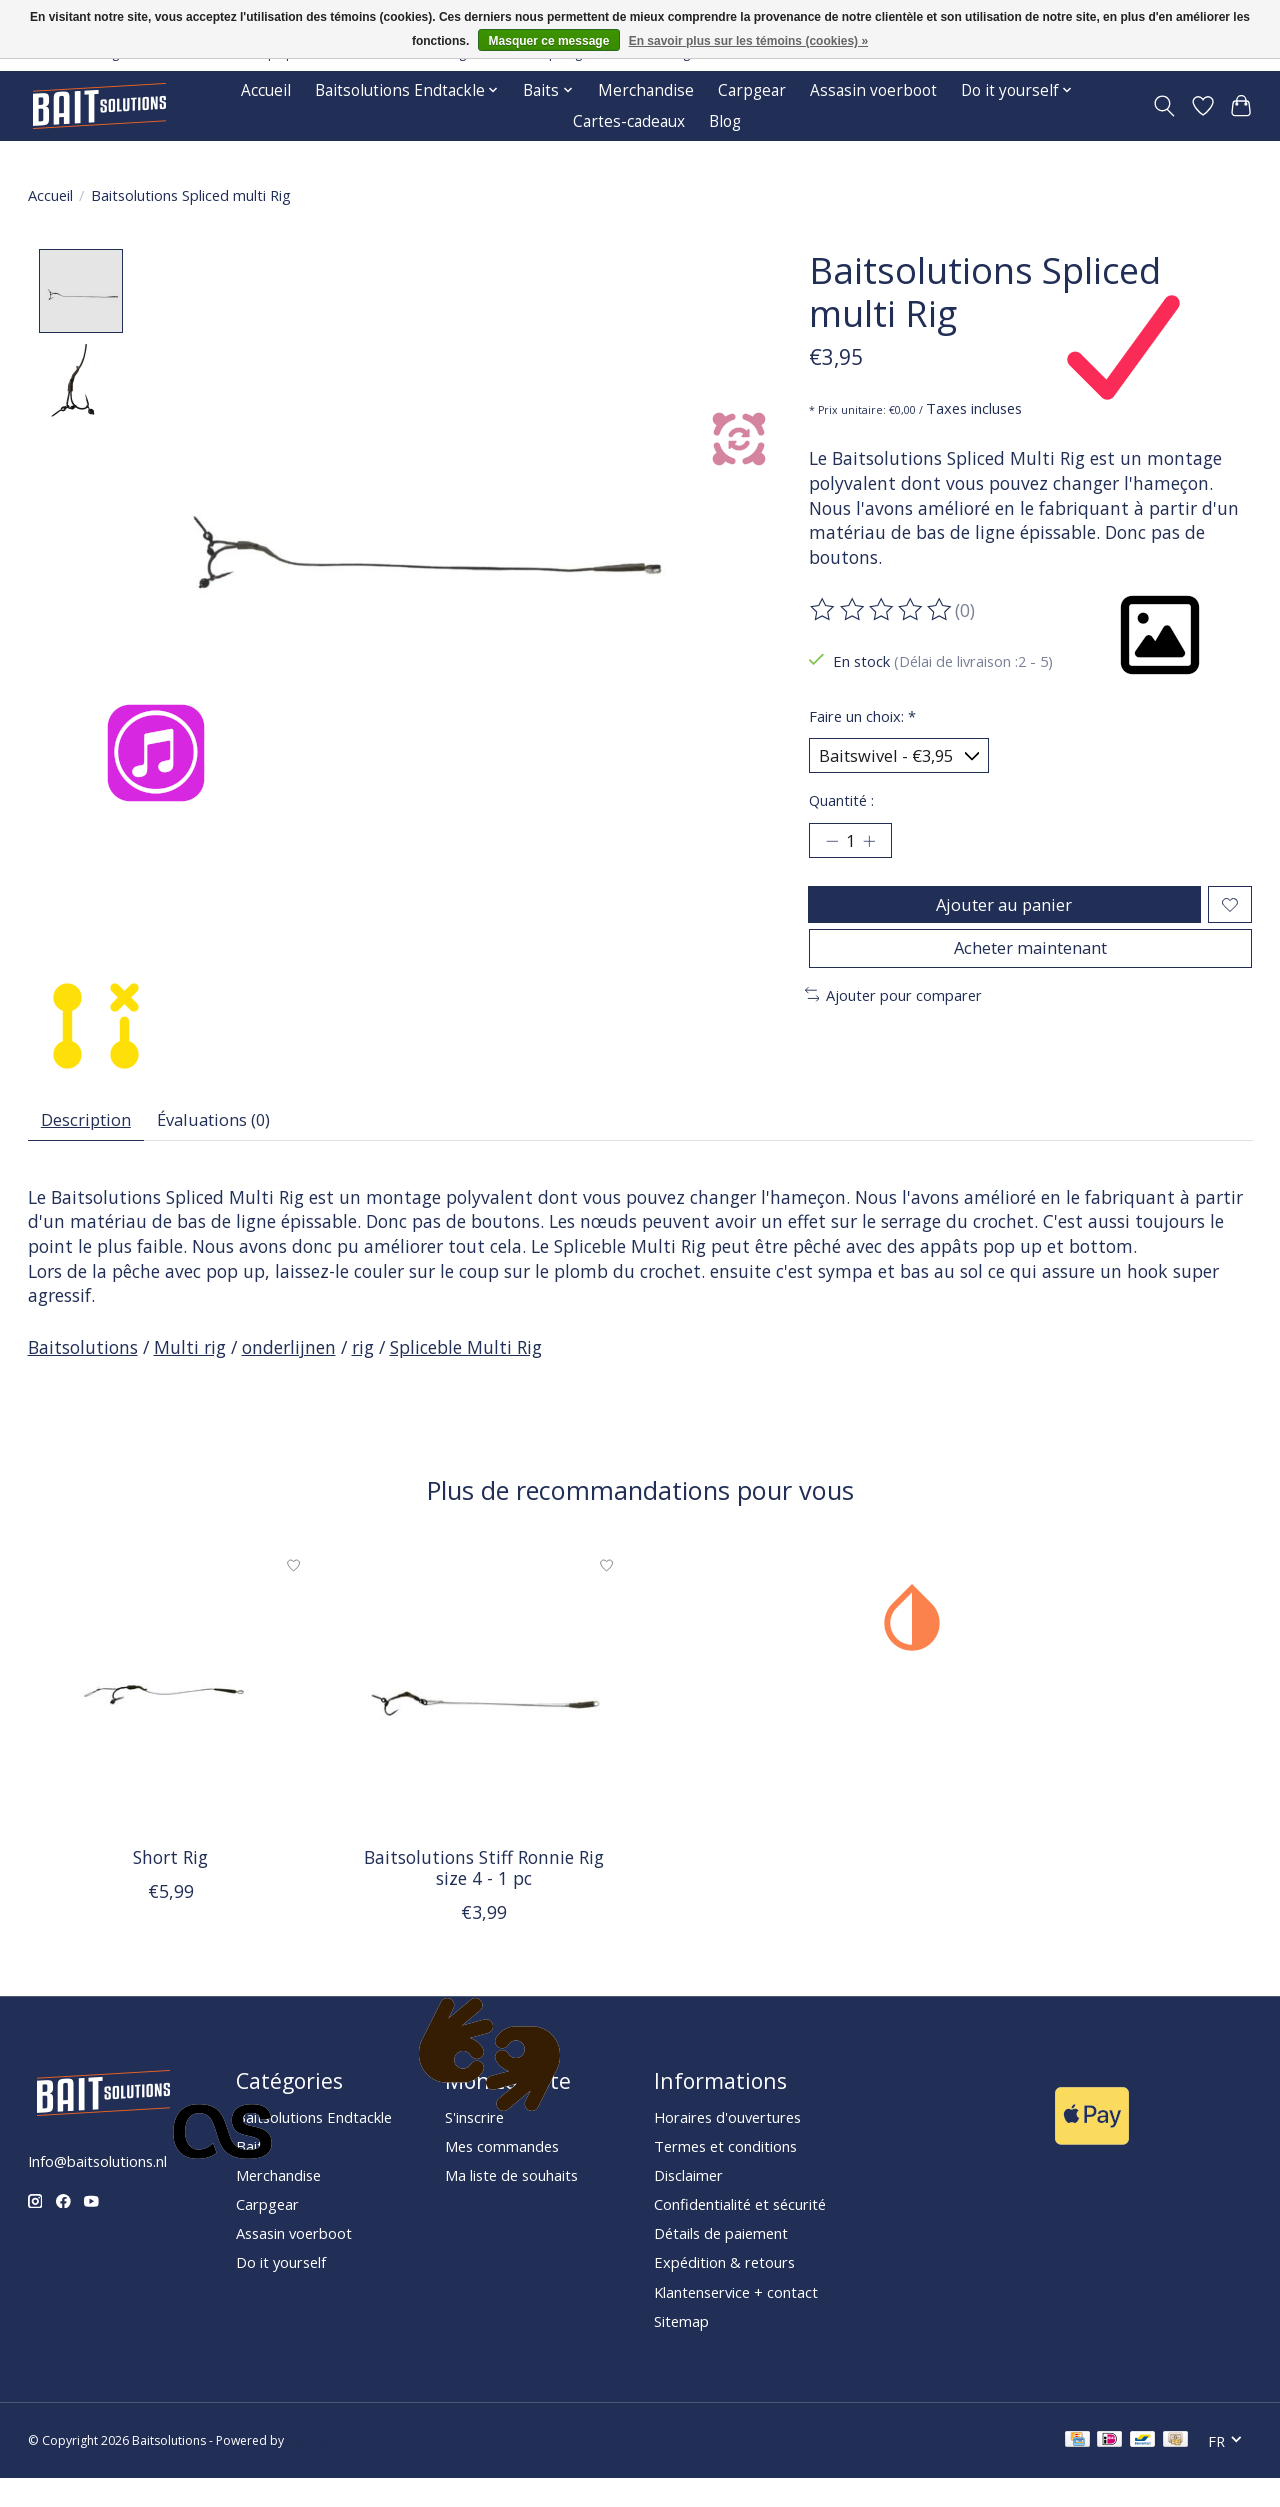 This screenshot has width=1280, height=2507. What do you see at coordinates (1123, 343) in the screenshot?
I see `confirms a completed action or task` at bounding box center [1123, 343].